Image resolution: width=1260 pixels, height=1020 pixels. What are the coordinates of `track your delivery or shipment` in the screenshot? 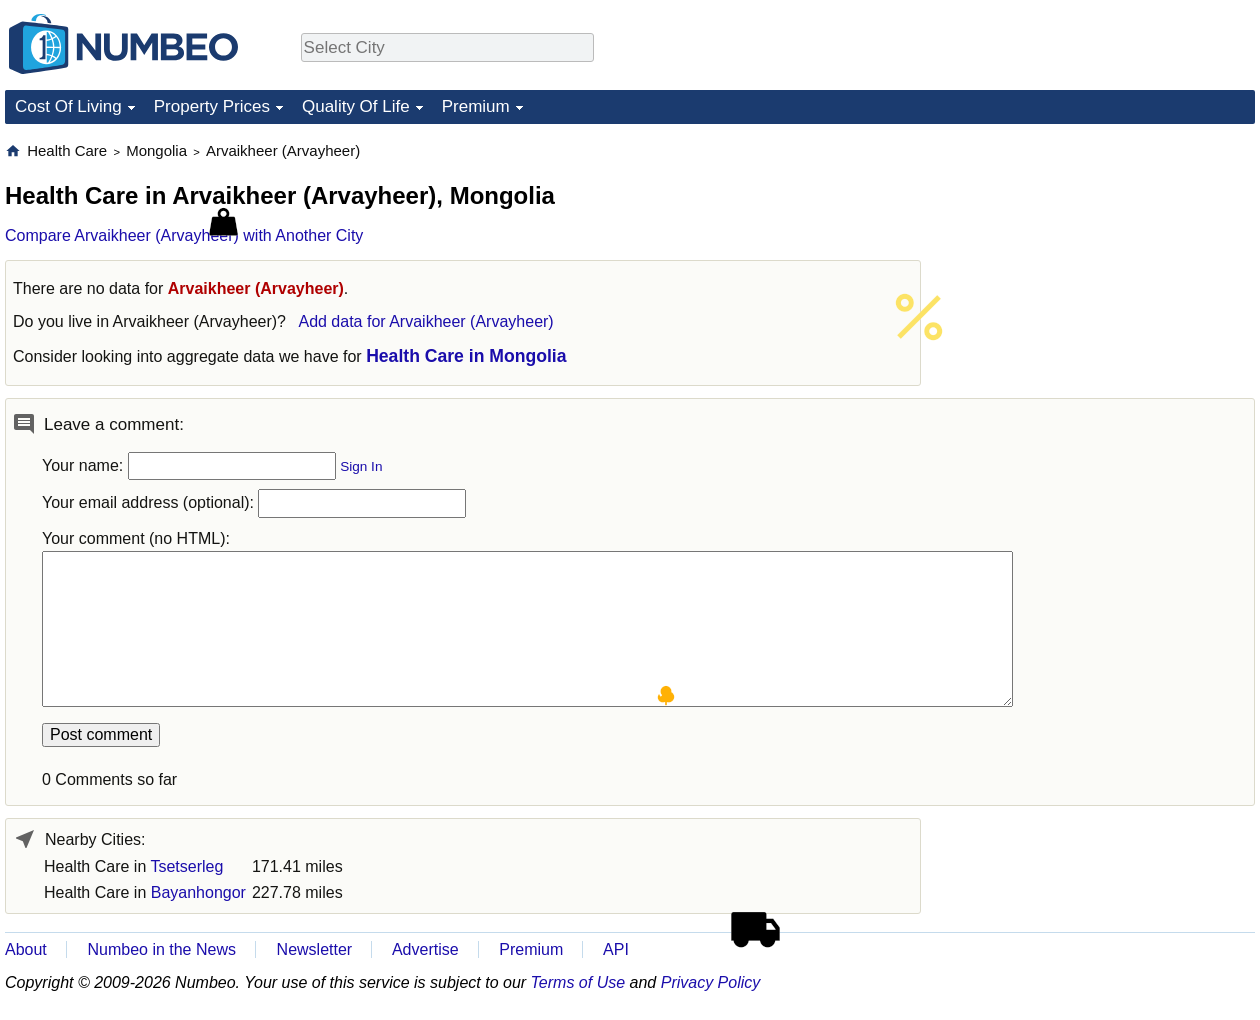 It's located at (755, 927).